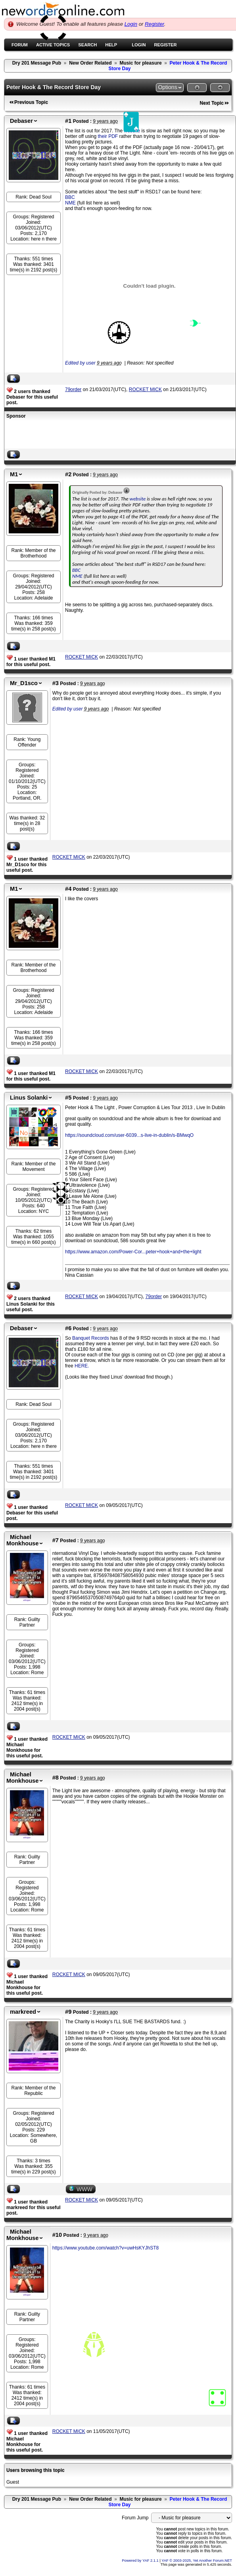 Image resolution: width=236 pixels, height=2576 pixels. Describe the element at coordinates (195, 323) in the screenshot. I see `represents an OR logic gate in circuit design` at that location.